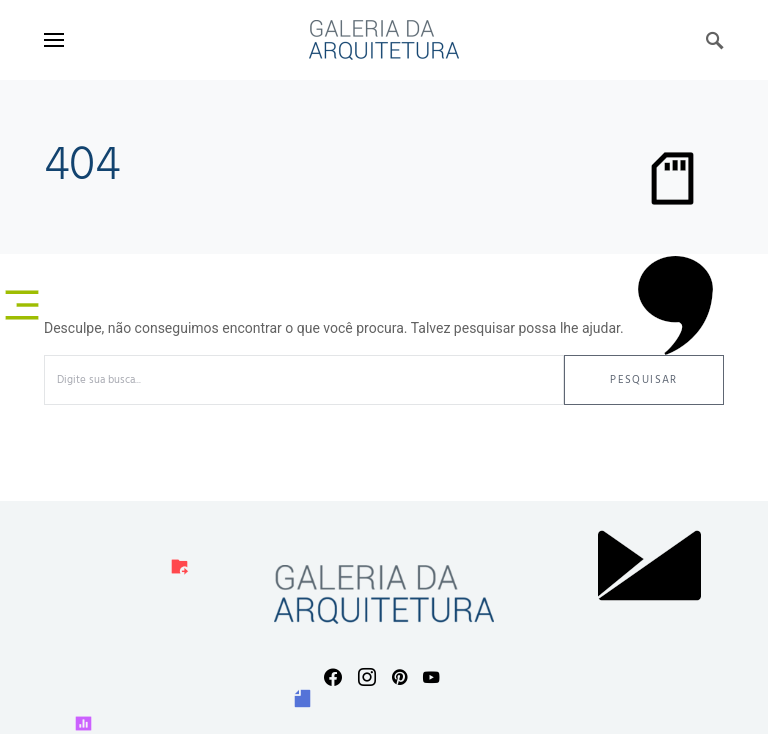 Image resolution: width=768 pixels, height=734 pixels. I want to click on view analytics dashboard, so click(83, 723).